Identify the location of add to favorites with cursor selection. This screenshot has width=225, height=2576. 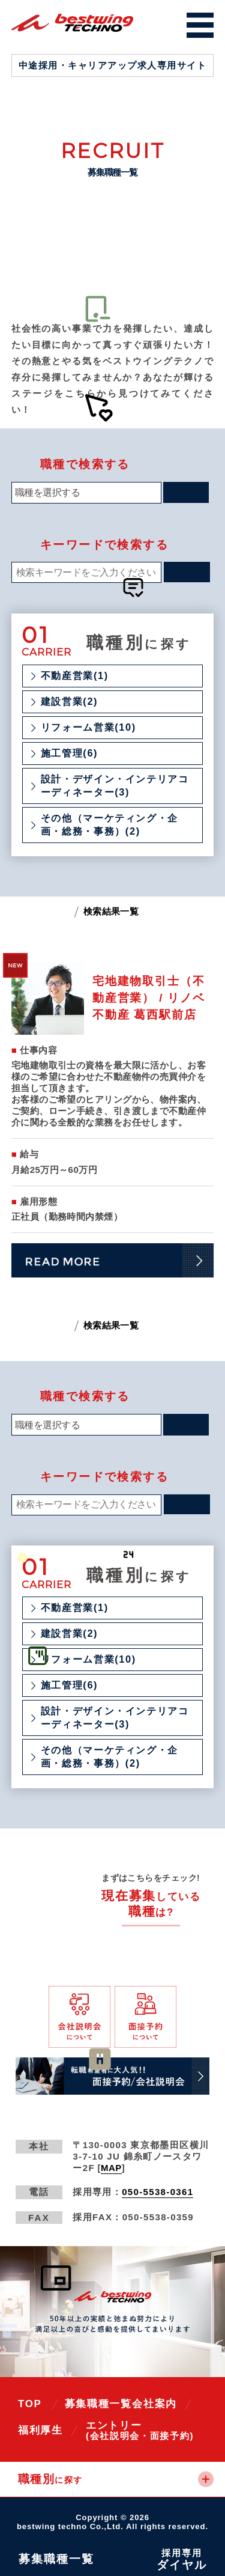
(97, 406).